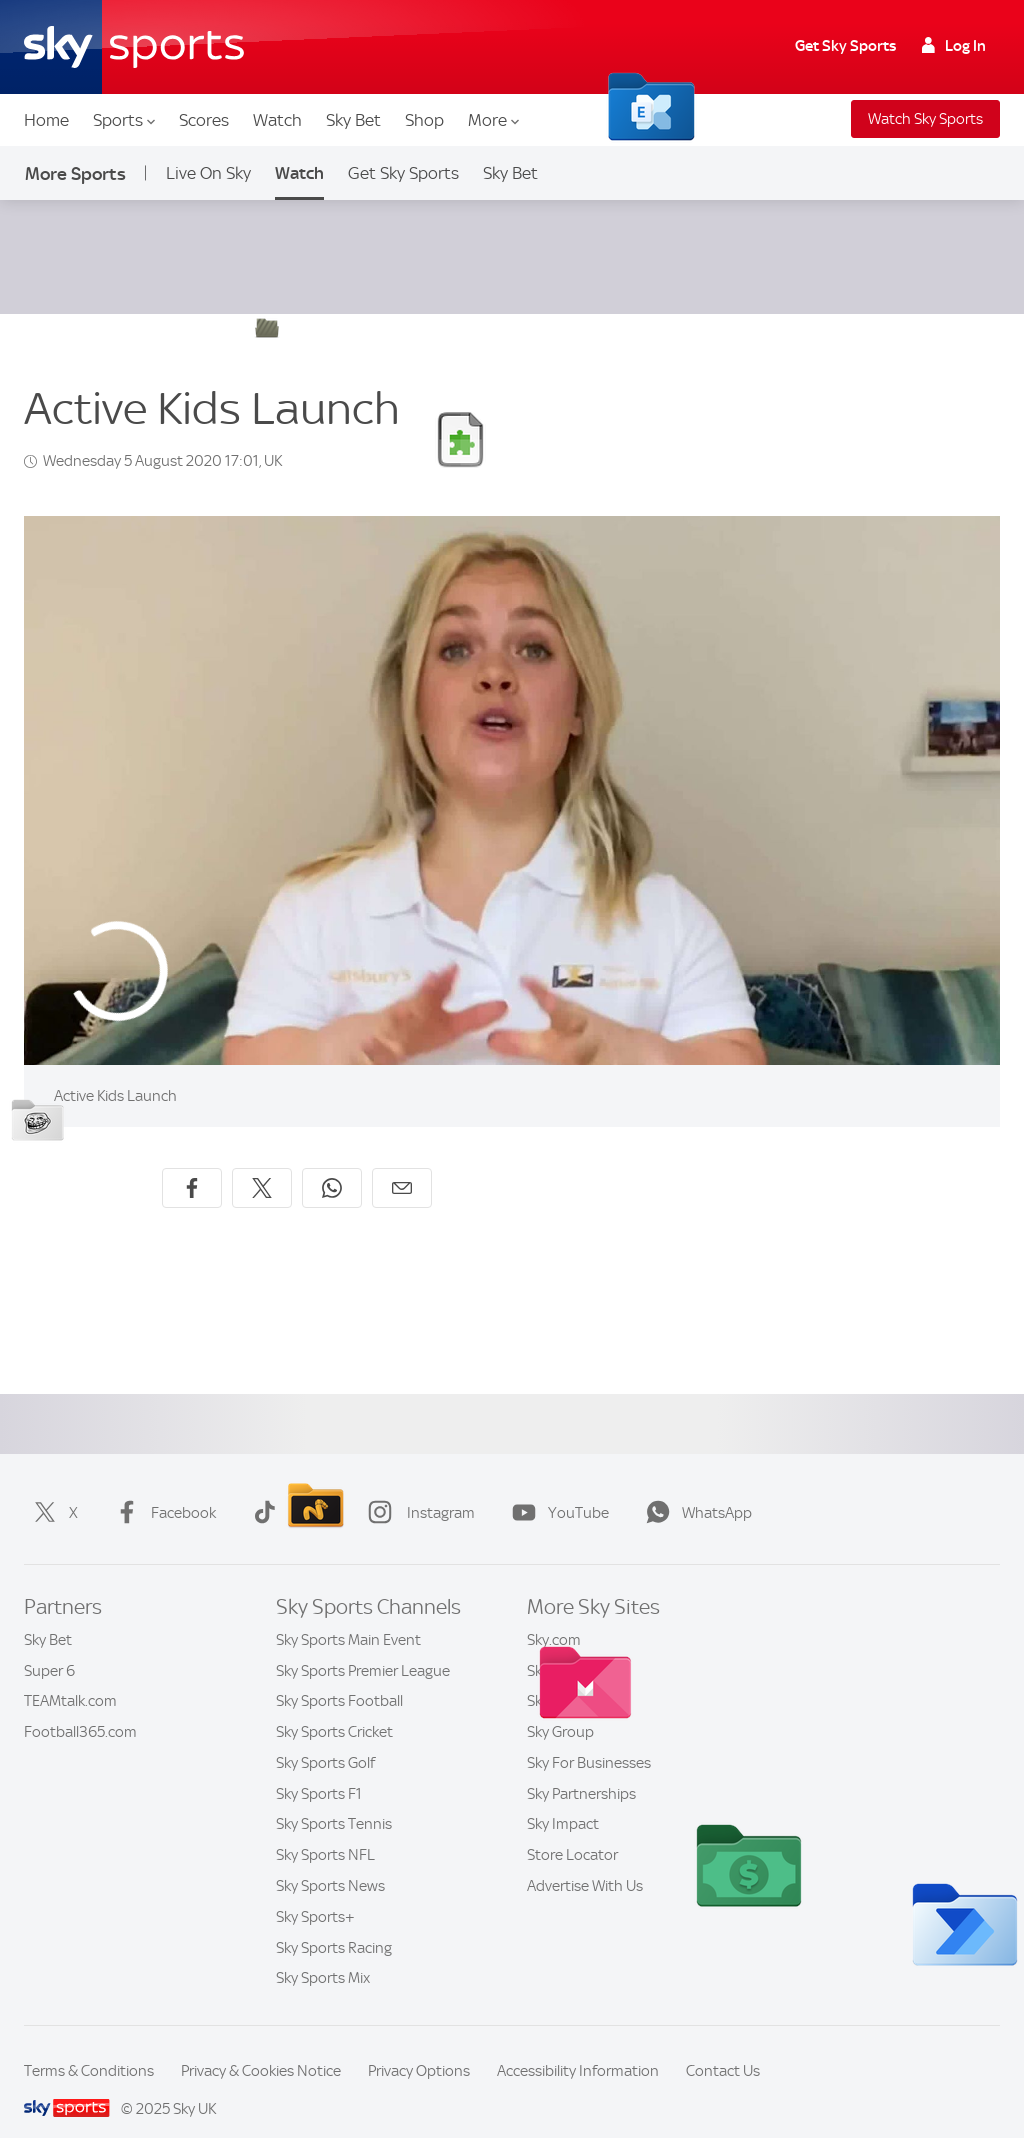  What do you see at coordinates (964, 1927) in the screenshot?
I see `open Microsoft Power Automate project files` at bounding box center [964, 1927].